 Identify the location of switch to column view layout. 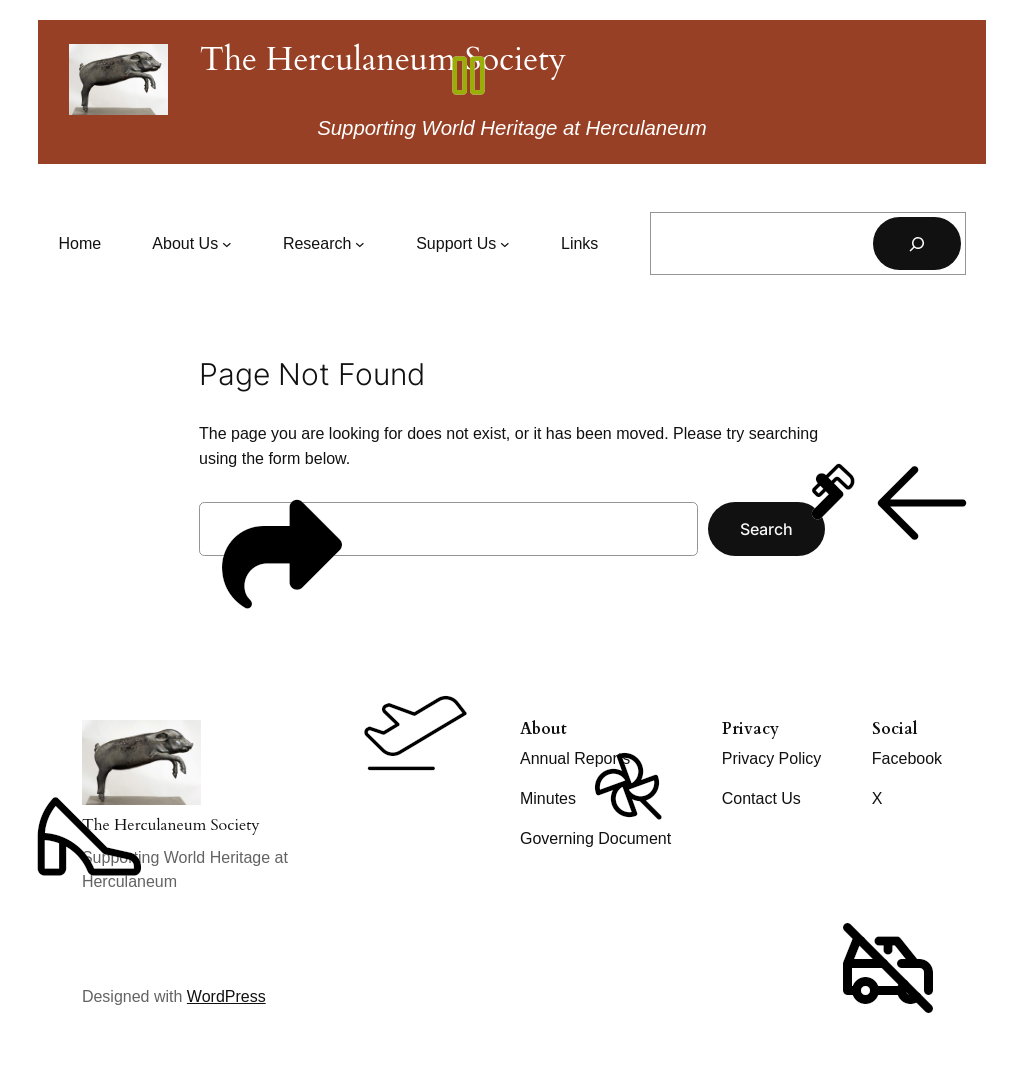
(468, 75).